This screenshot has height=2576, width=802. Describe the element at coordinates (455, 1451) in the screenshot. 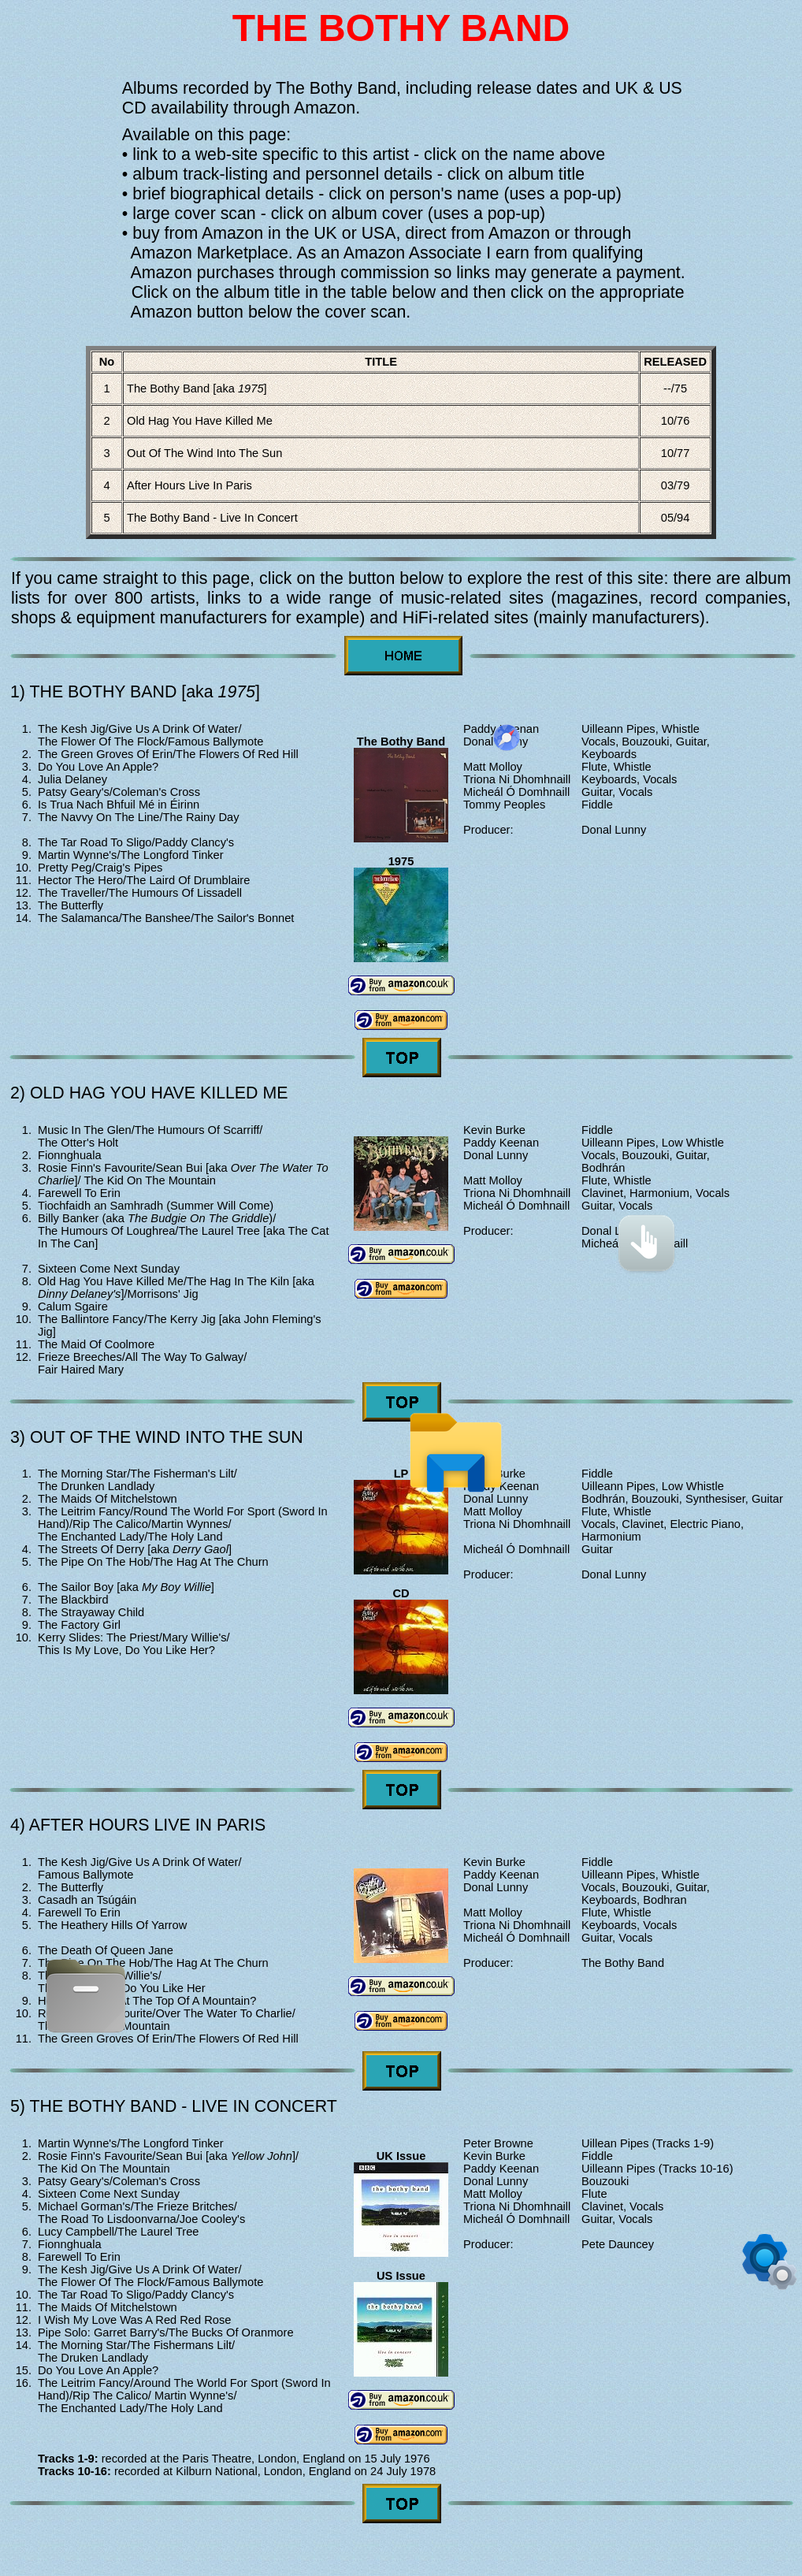

I see `open windows file explorer` at that location.